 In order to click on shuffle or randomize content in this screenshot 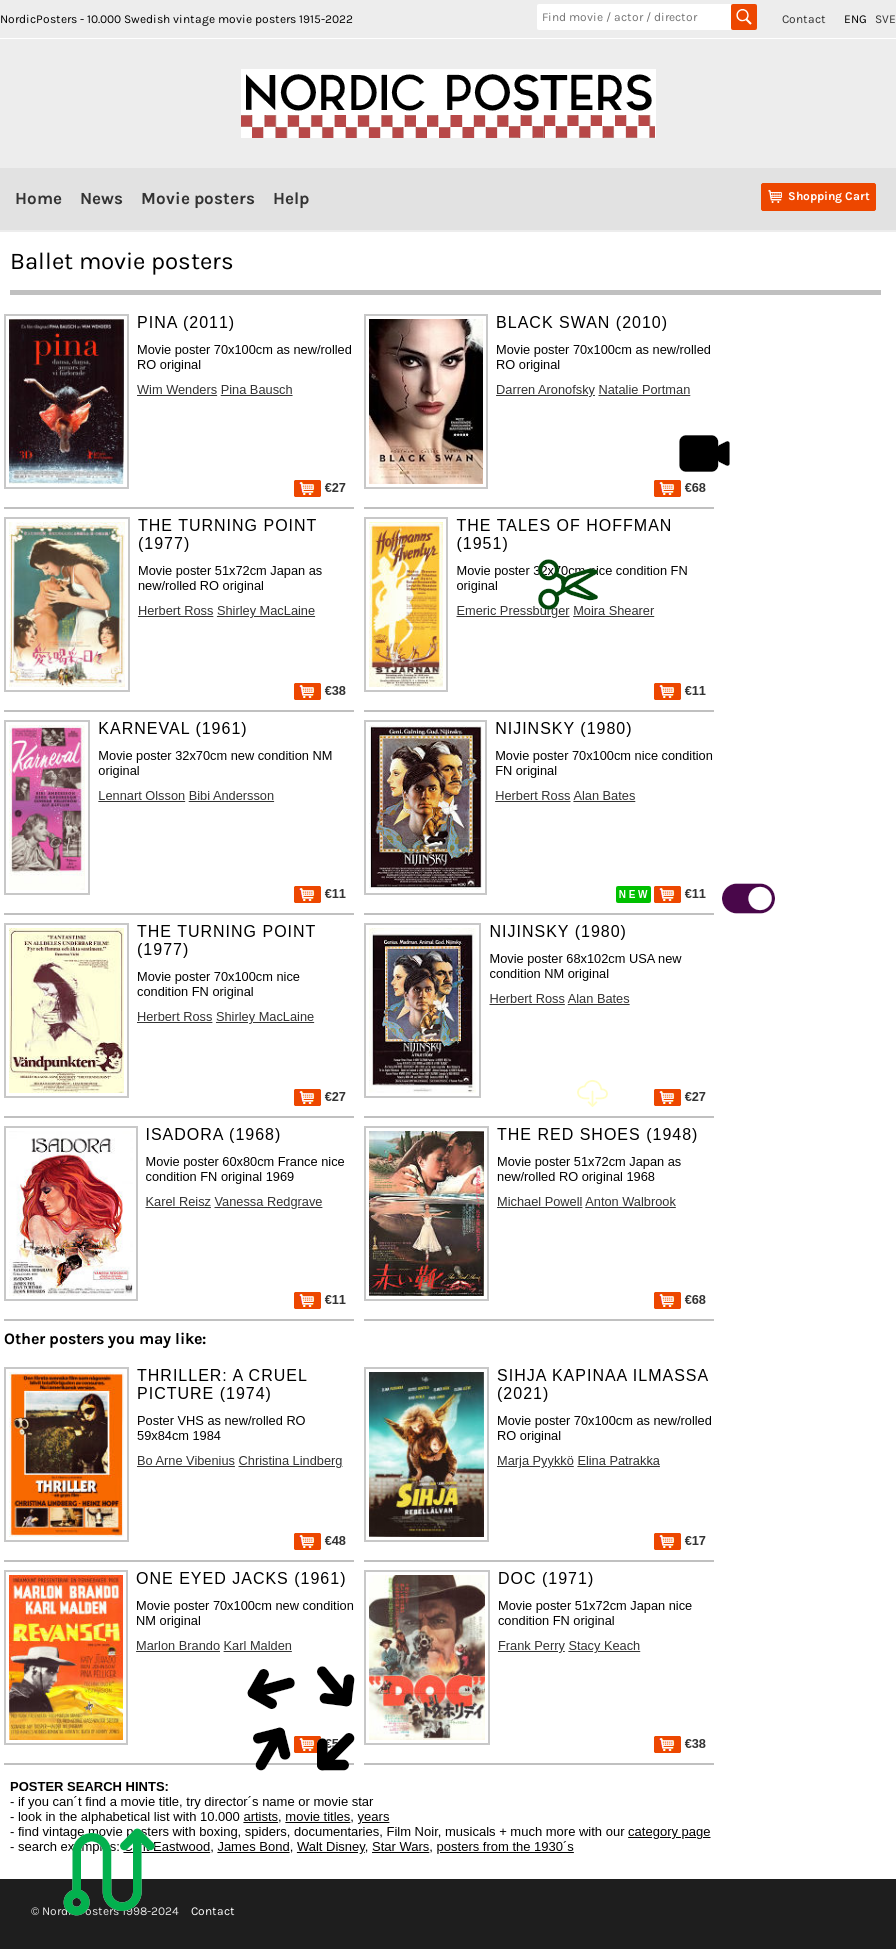, I will do `click(301, 1717)`.